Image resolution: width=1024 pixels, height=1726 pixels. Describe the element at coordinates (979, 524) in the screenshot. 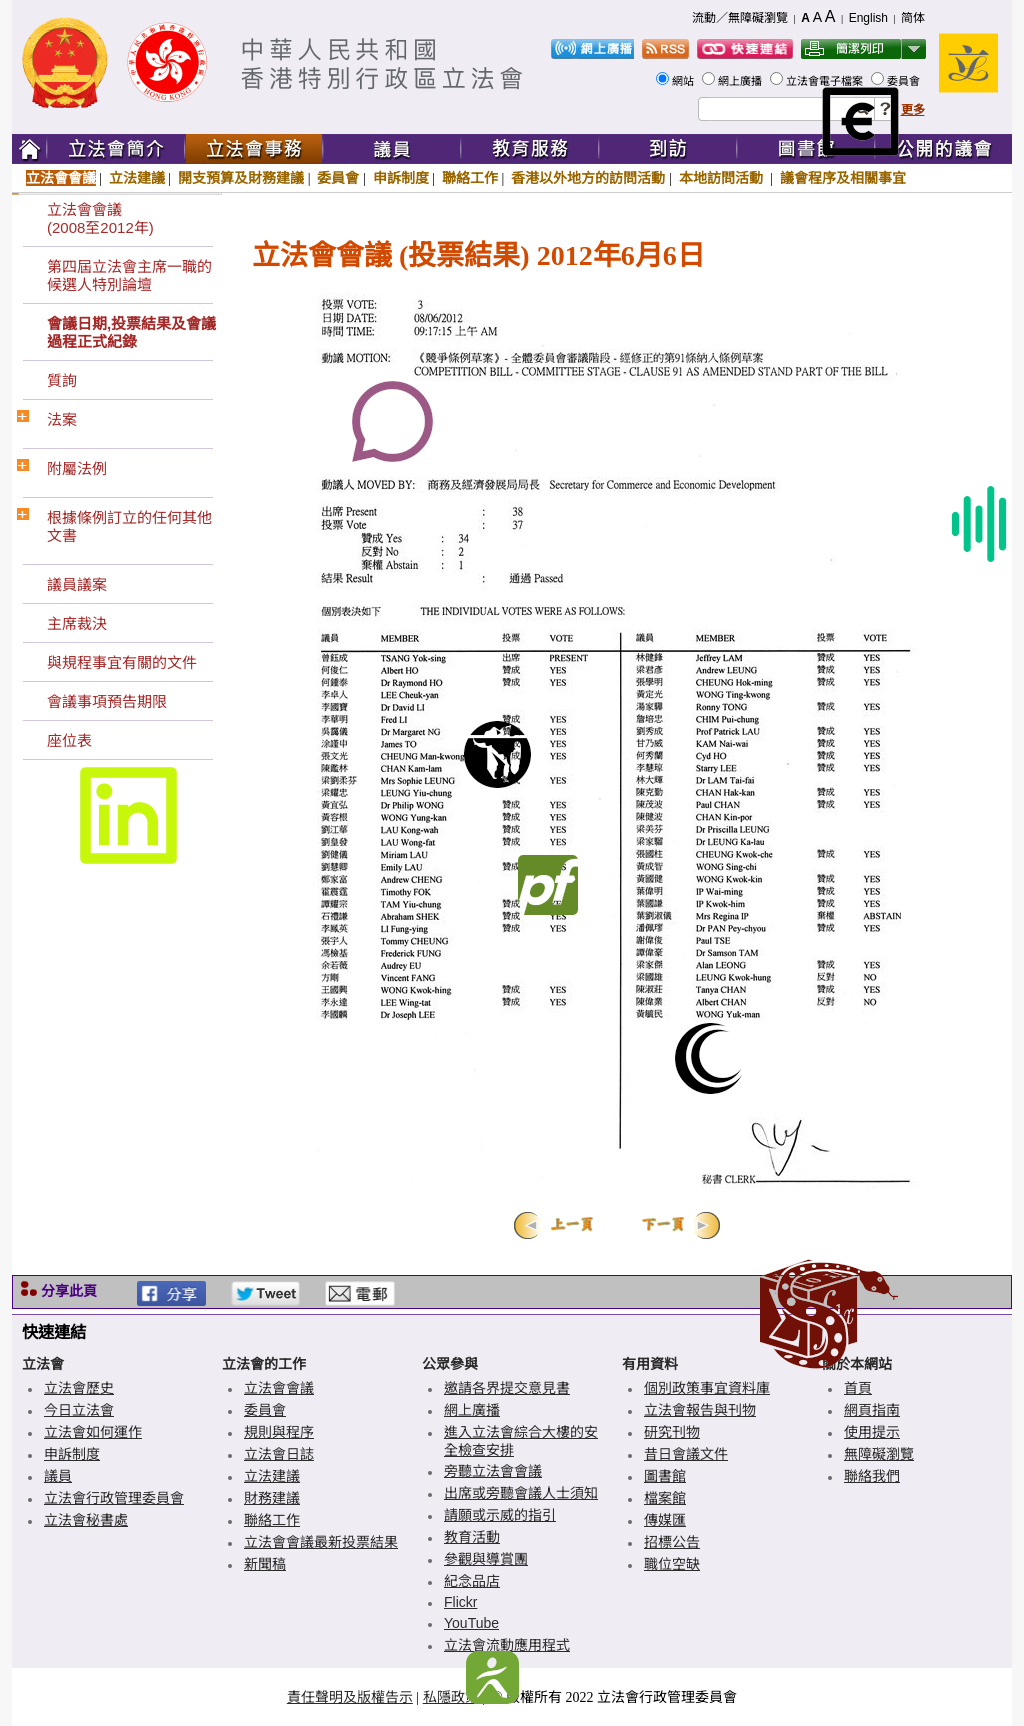

I see `open clyp audio sharing platform` at that location.